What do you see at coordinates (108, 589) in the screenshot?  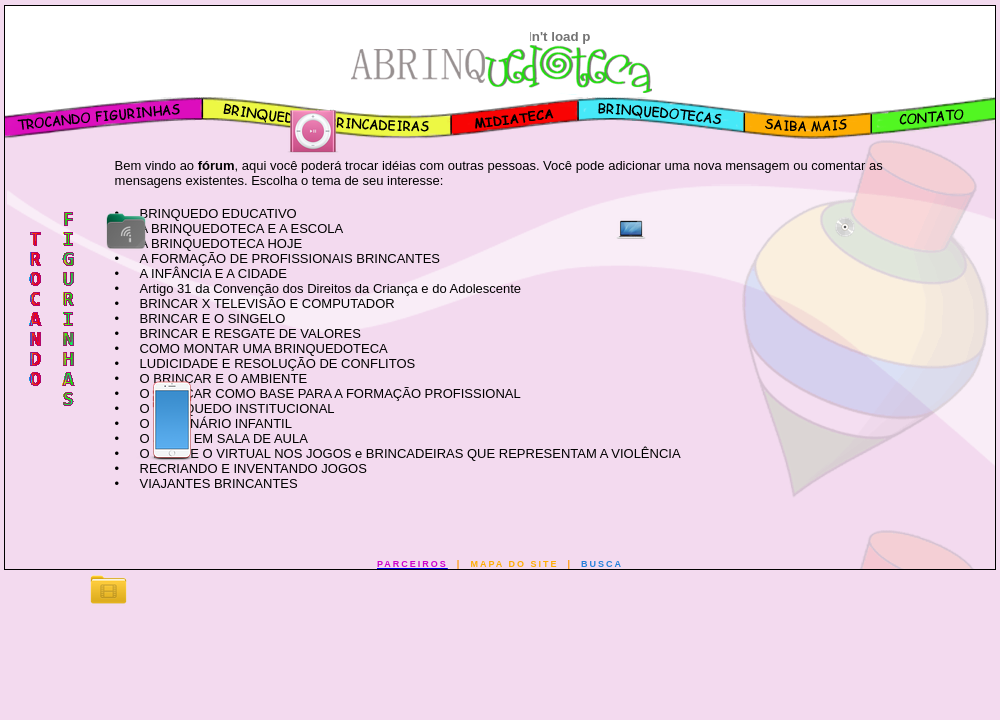 I see `open your videos folder` at bounding box center [108, 589].